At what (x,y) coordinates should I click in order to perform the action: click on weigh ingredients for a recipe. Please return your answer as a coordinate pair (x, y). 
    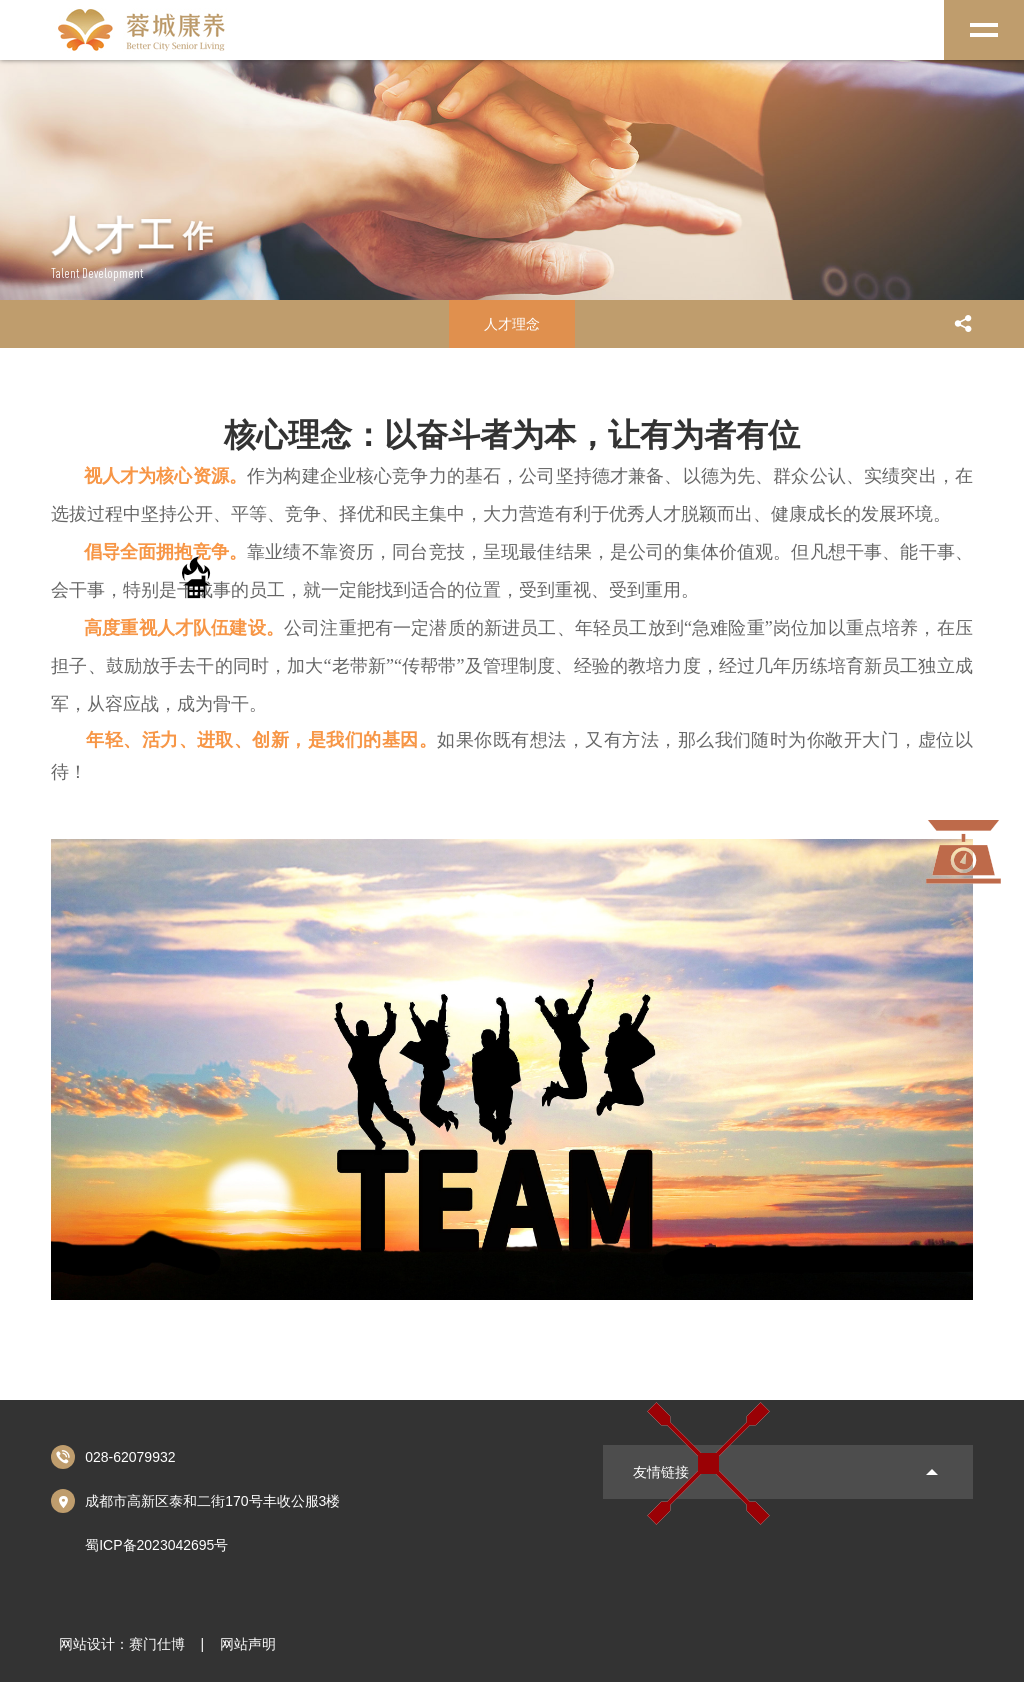
    Looking at the image, I should click on (963, 843).